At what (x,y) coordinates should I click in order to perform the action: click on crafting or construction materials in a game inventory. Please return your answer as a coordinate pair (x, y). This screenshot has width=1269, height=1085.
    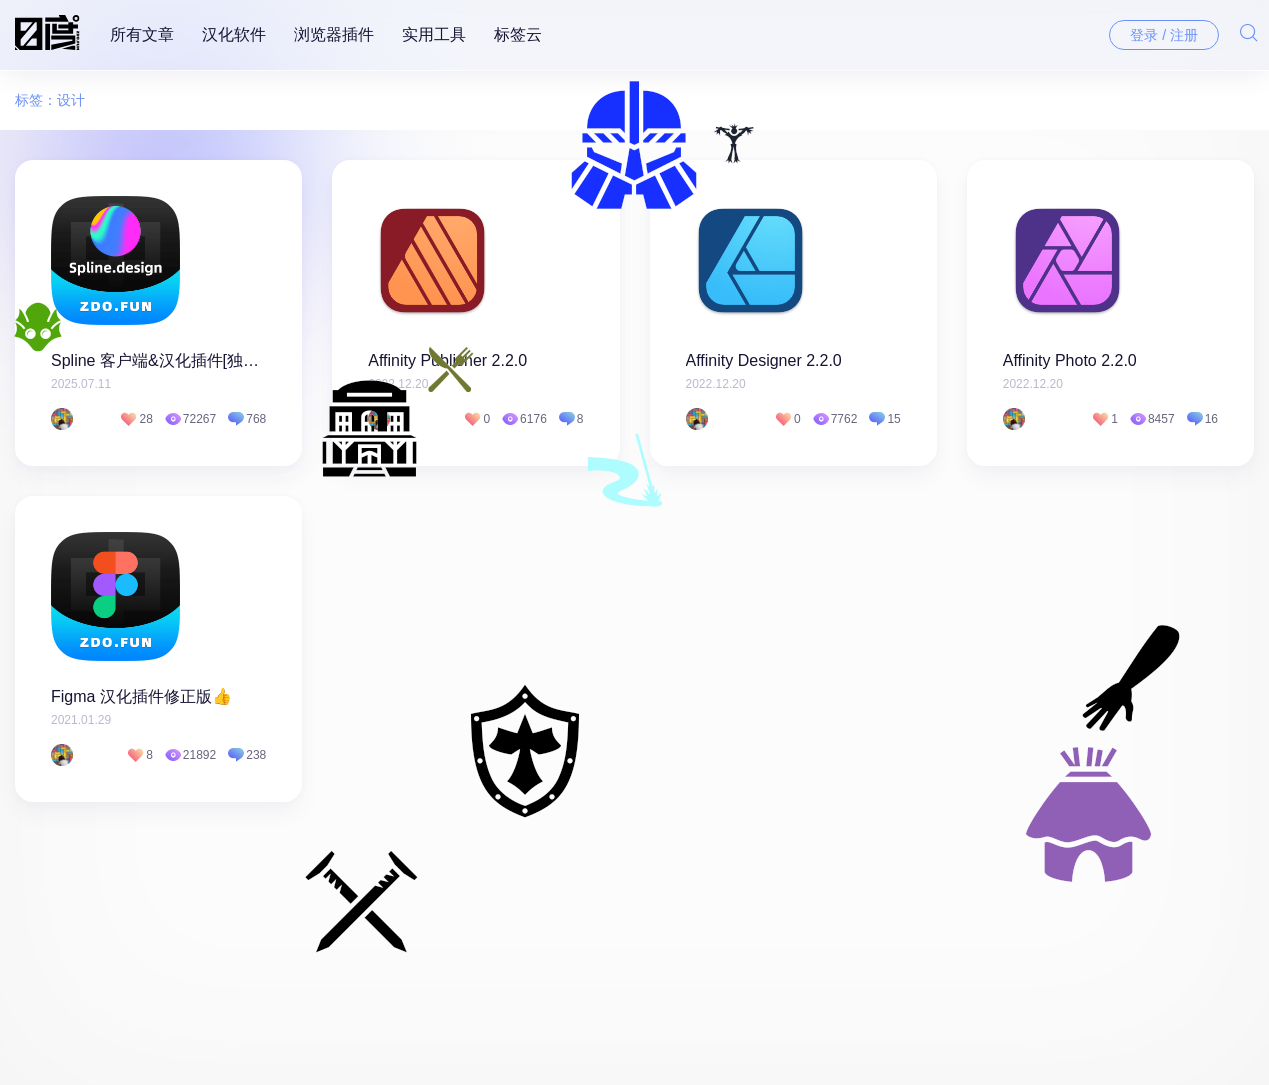
    Looking at the image, I should click on (361, 900).